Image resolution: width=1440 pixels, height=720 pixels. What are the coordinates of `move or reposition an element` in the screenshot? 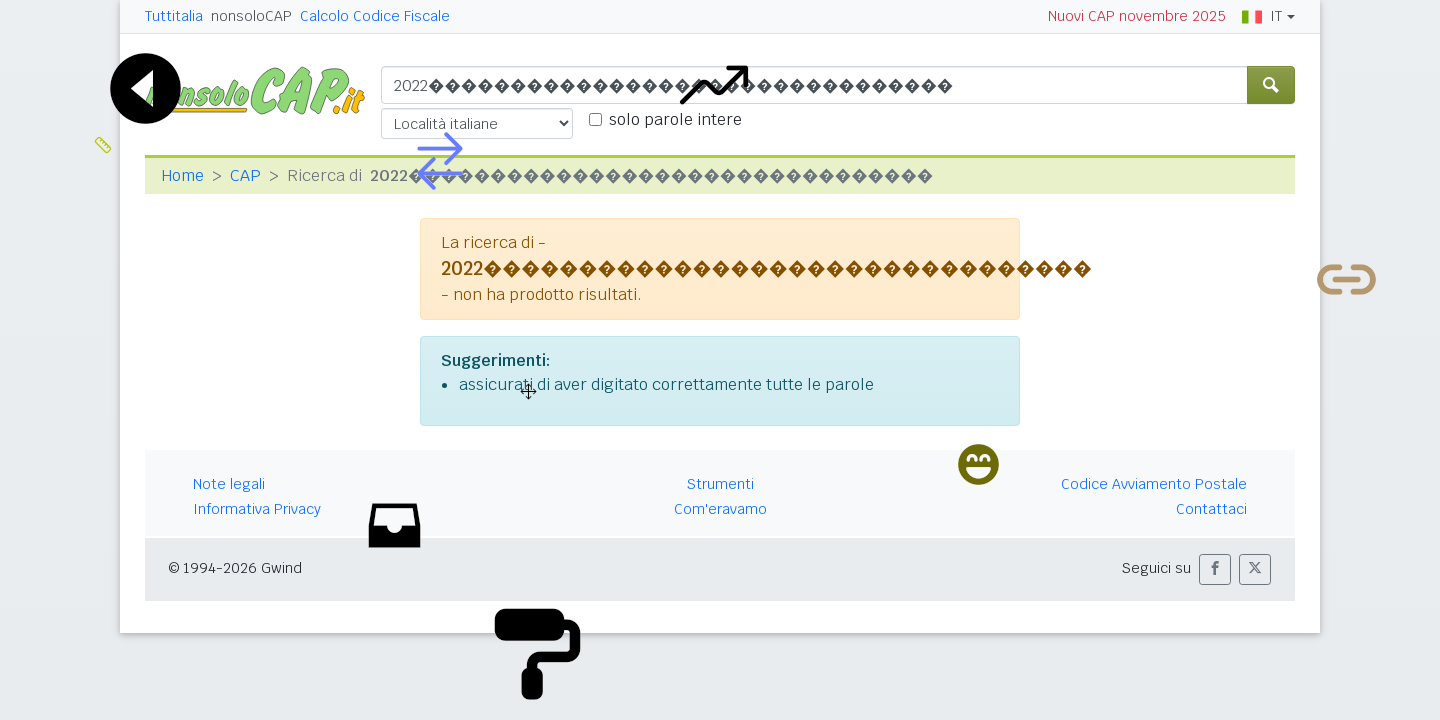 It's located at (528, 391).